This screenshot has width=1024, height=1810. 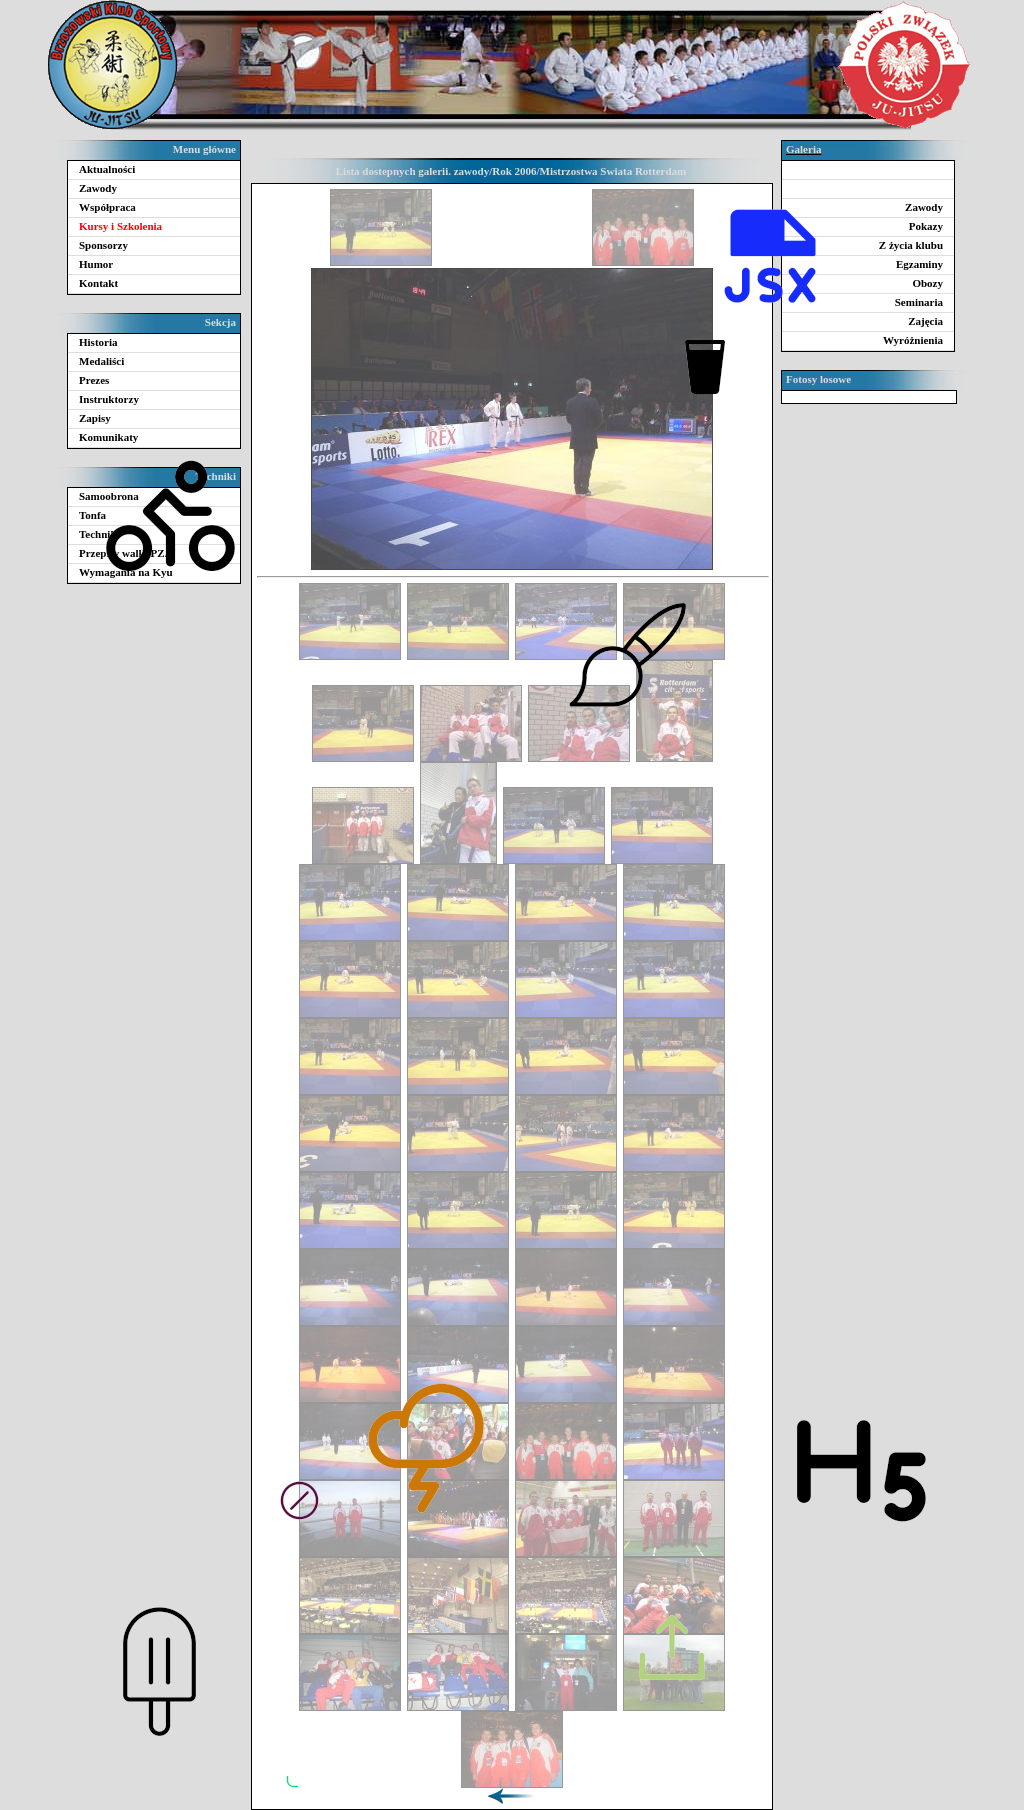 What do you see at coordinates (705, 366) in the screenshot?
I see `browse bars or pubs nearby` at bounding box center [705, 366].